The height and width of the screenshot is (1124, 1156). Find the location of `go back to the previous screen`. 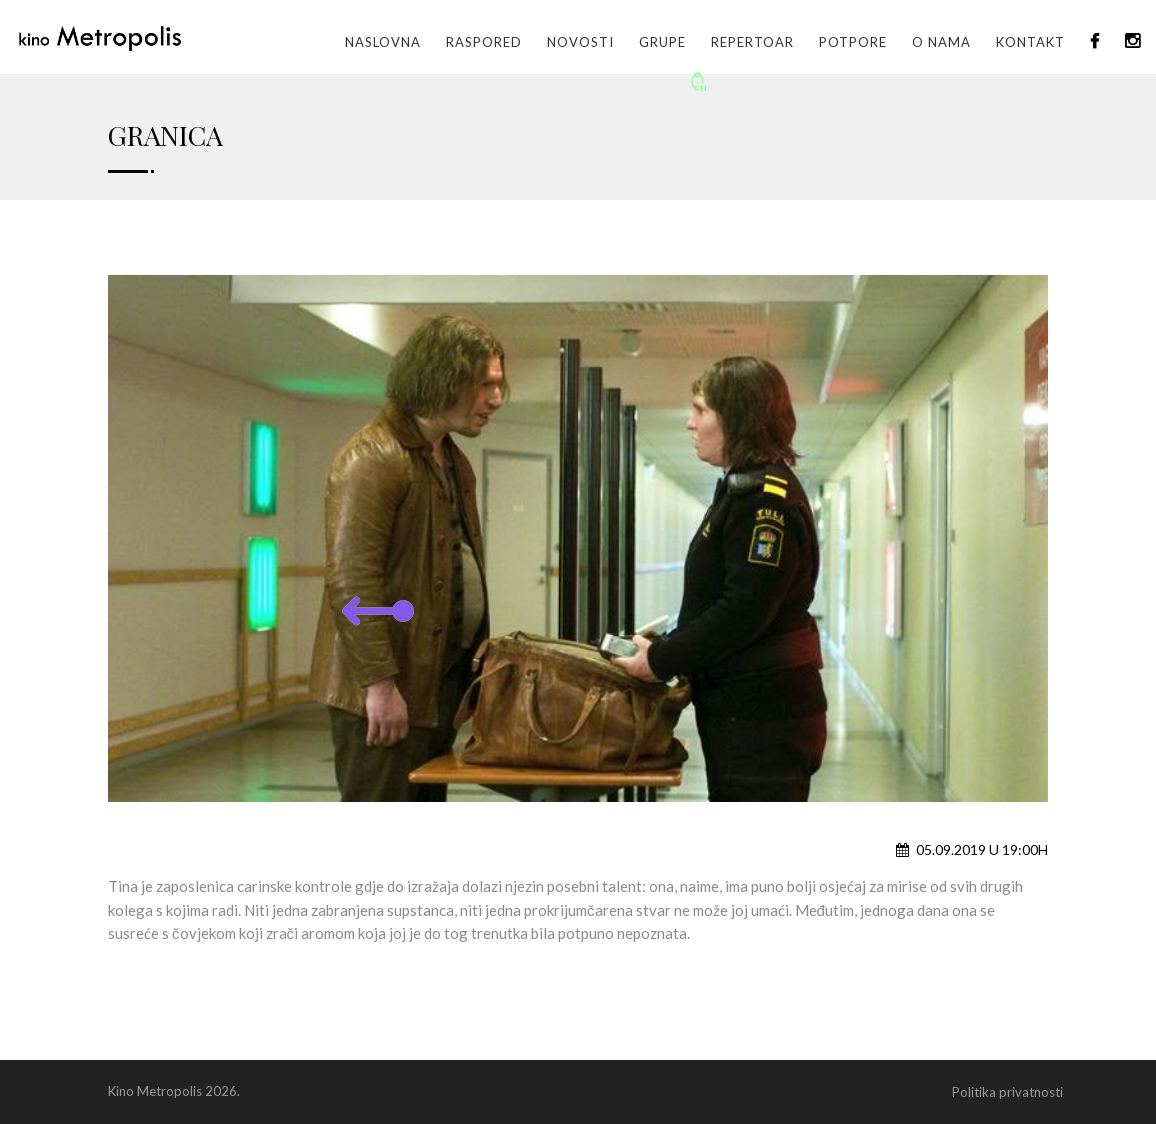

go back to the previous screen is located at coordinates (378, 611).